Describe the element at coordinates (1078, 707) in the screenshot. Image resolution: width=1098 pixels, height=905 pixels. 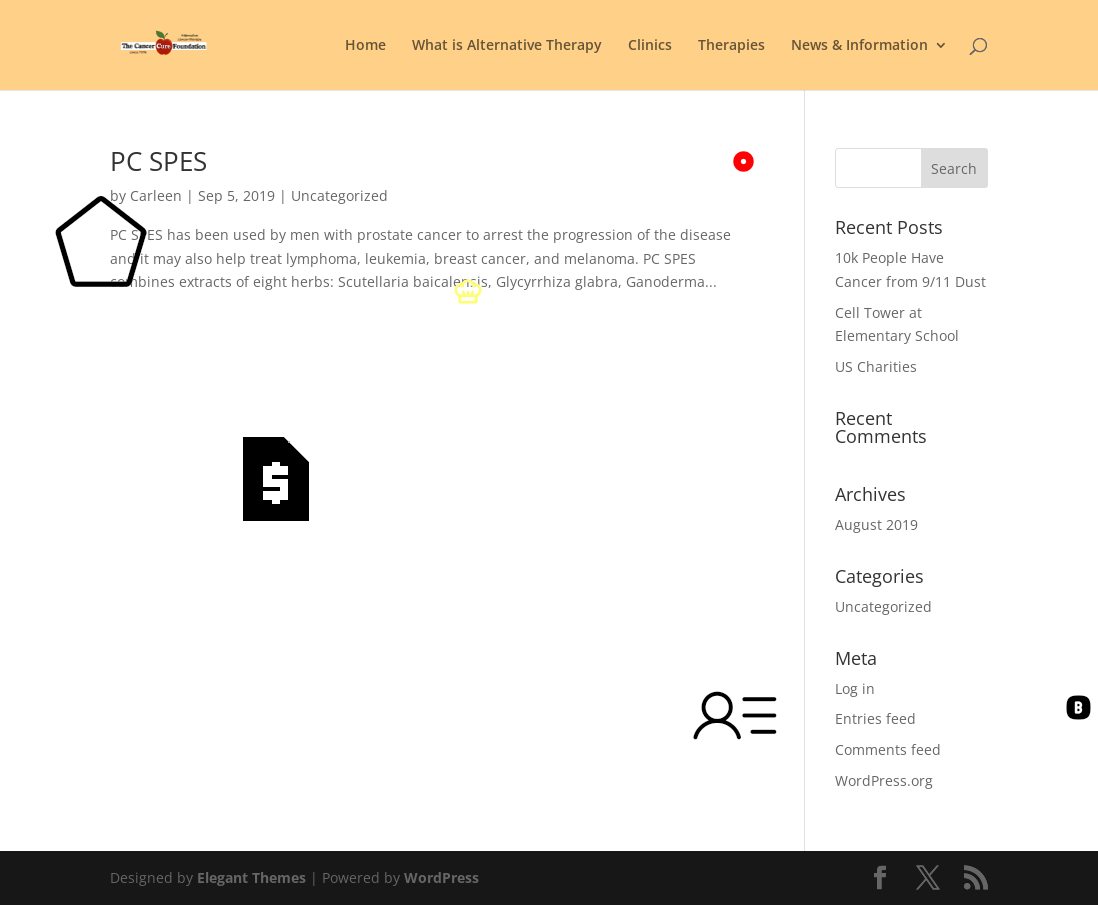
I see `apply bold formatting to text` at that location.